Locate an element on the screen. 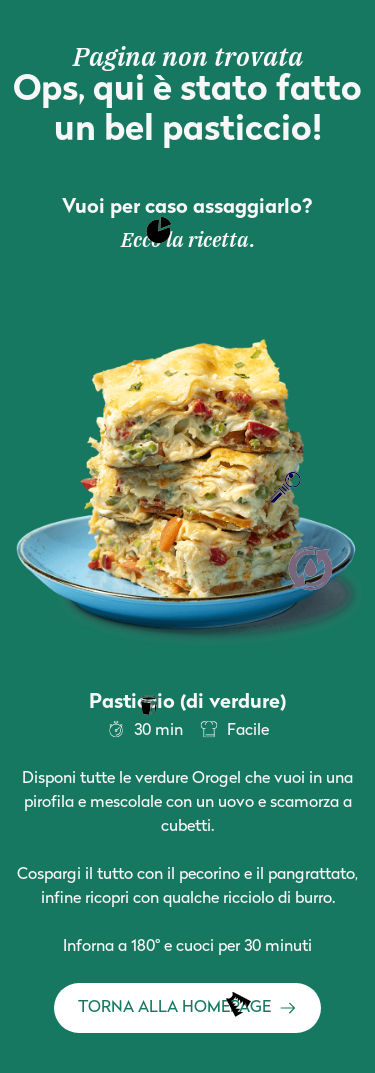 The height and width of the screenshot is (1073, 375). empty trash or recycle bin is located at coordinates (149, 702).